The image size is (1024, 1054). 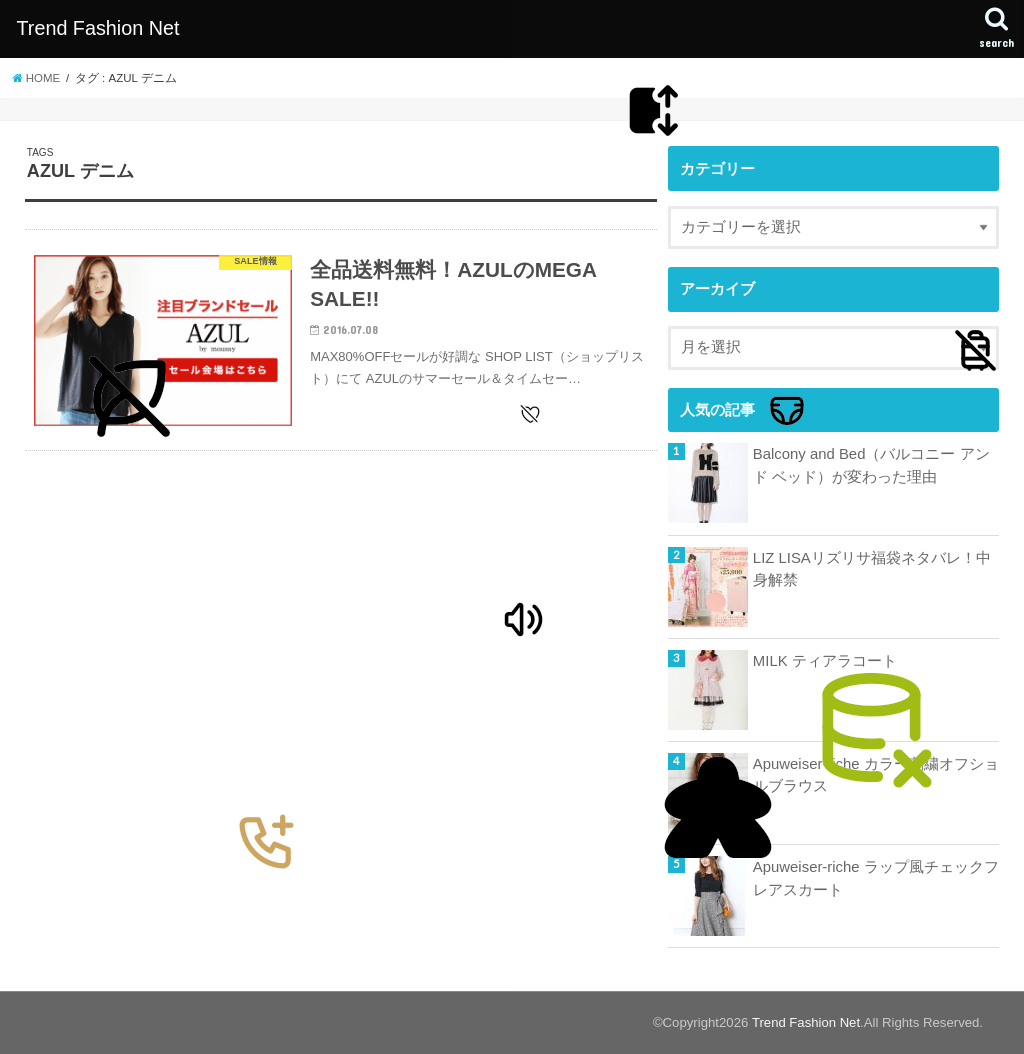 I want to click on remove from favorites, so click(x=530, y=414).